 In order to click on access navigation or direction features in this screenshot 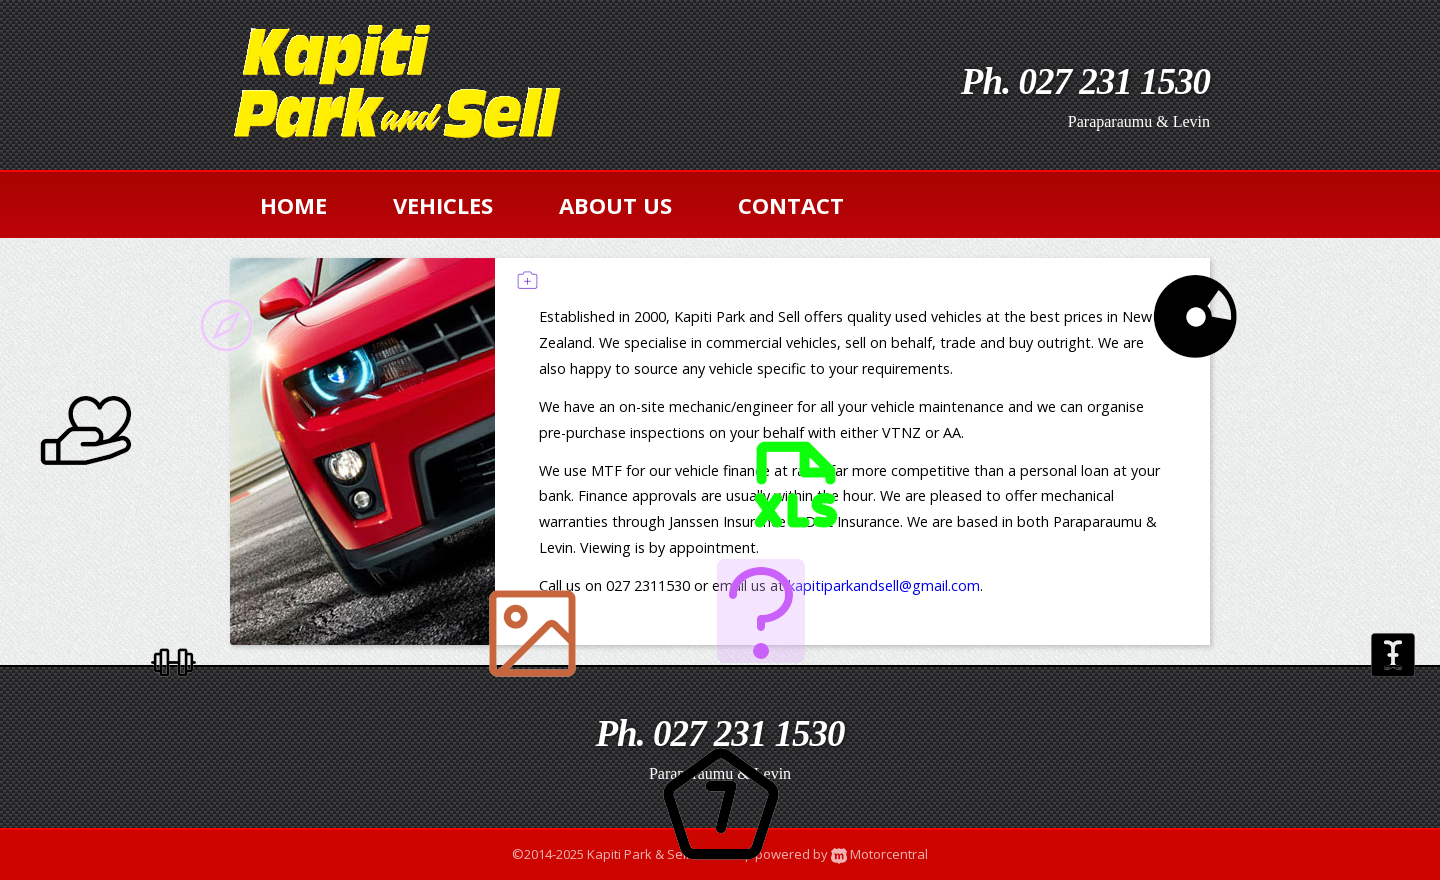, I will do `click(226, 325)`.